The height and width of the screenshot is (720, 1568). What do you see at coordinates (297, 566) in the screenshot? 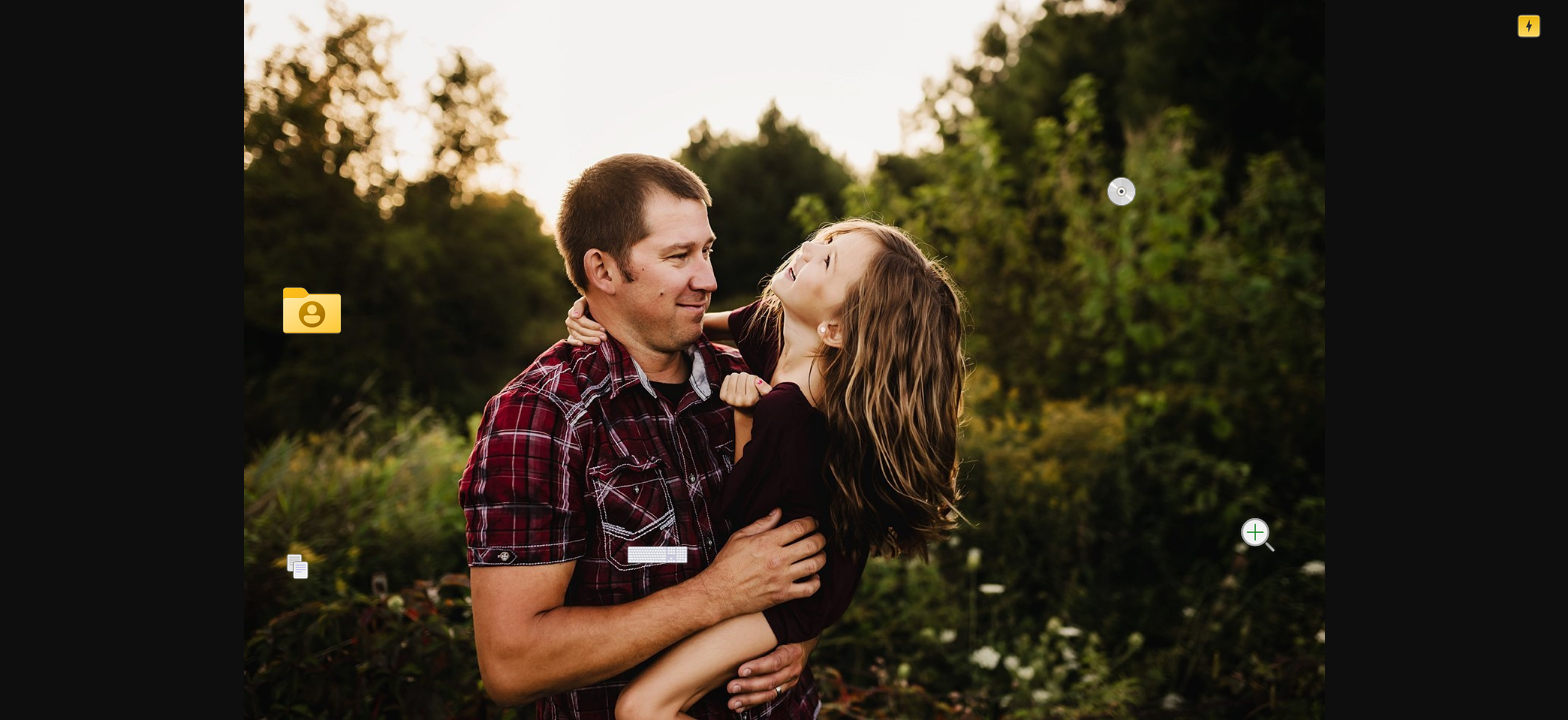
I see `copy selected content to clipboard` at bounding box center [297, 566].